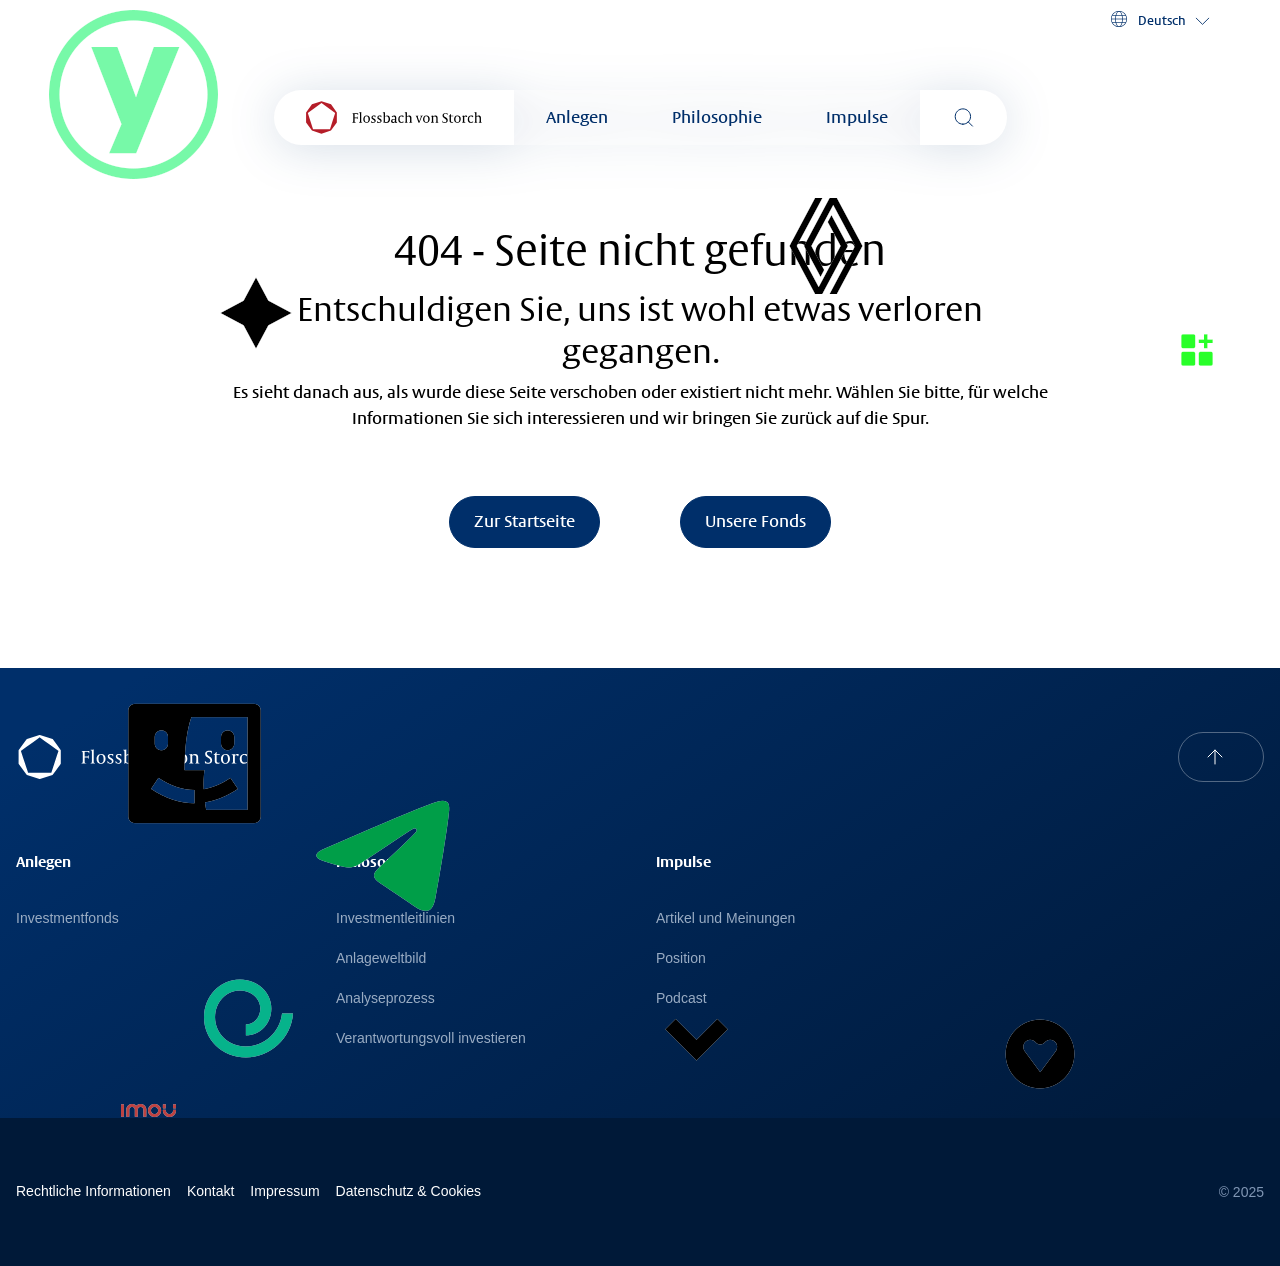 The height and width of the screenshot is (1266, 1280). I want to click on gratipay logo - a platform for recurring donations and tips, so click(1040, 1054).